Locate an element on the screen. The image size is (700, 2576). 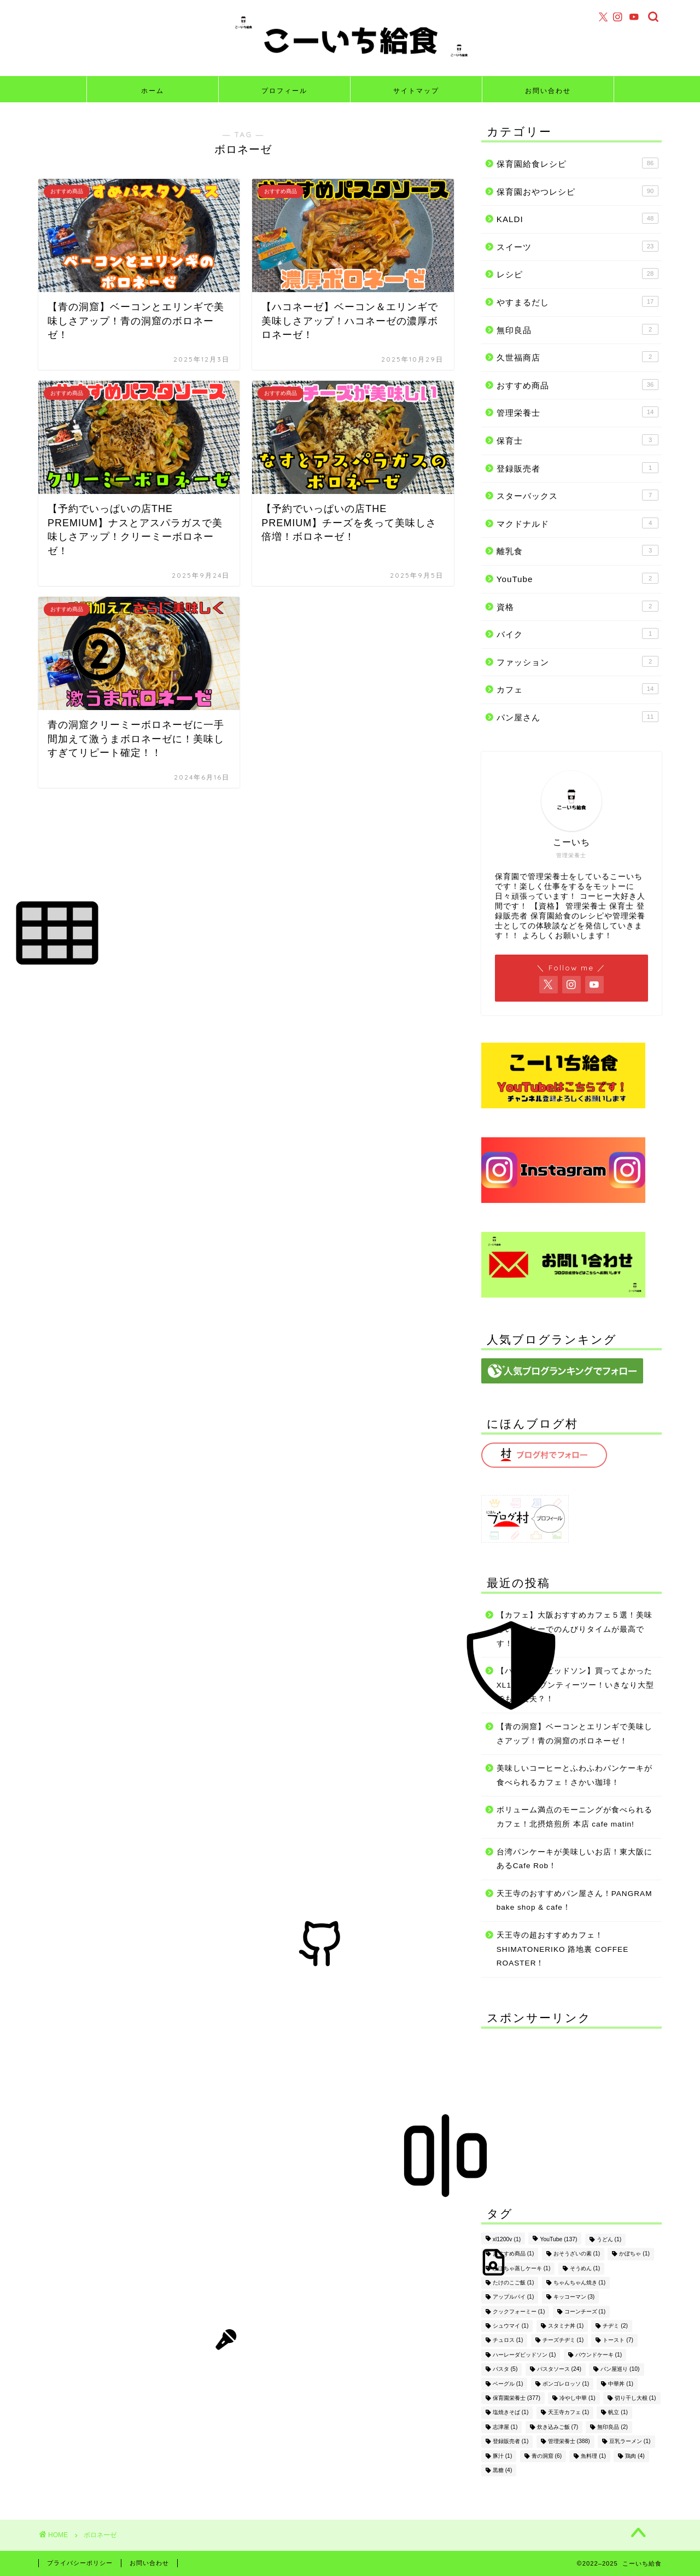
indicates step two in a multi-step process is located at coordinates (99, 654).